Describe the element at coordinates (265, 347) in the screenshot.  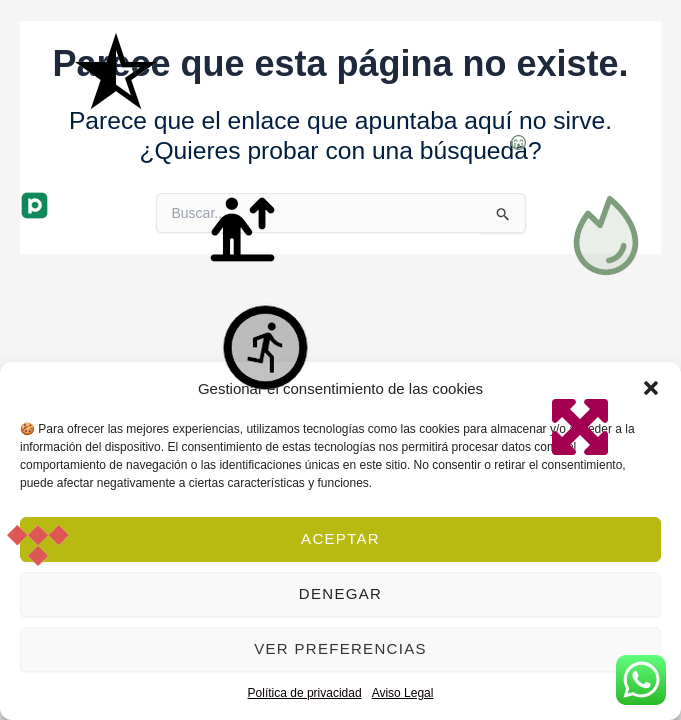
I see `access running or jogging routes` at that location.